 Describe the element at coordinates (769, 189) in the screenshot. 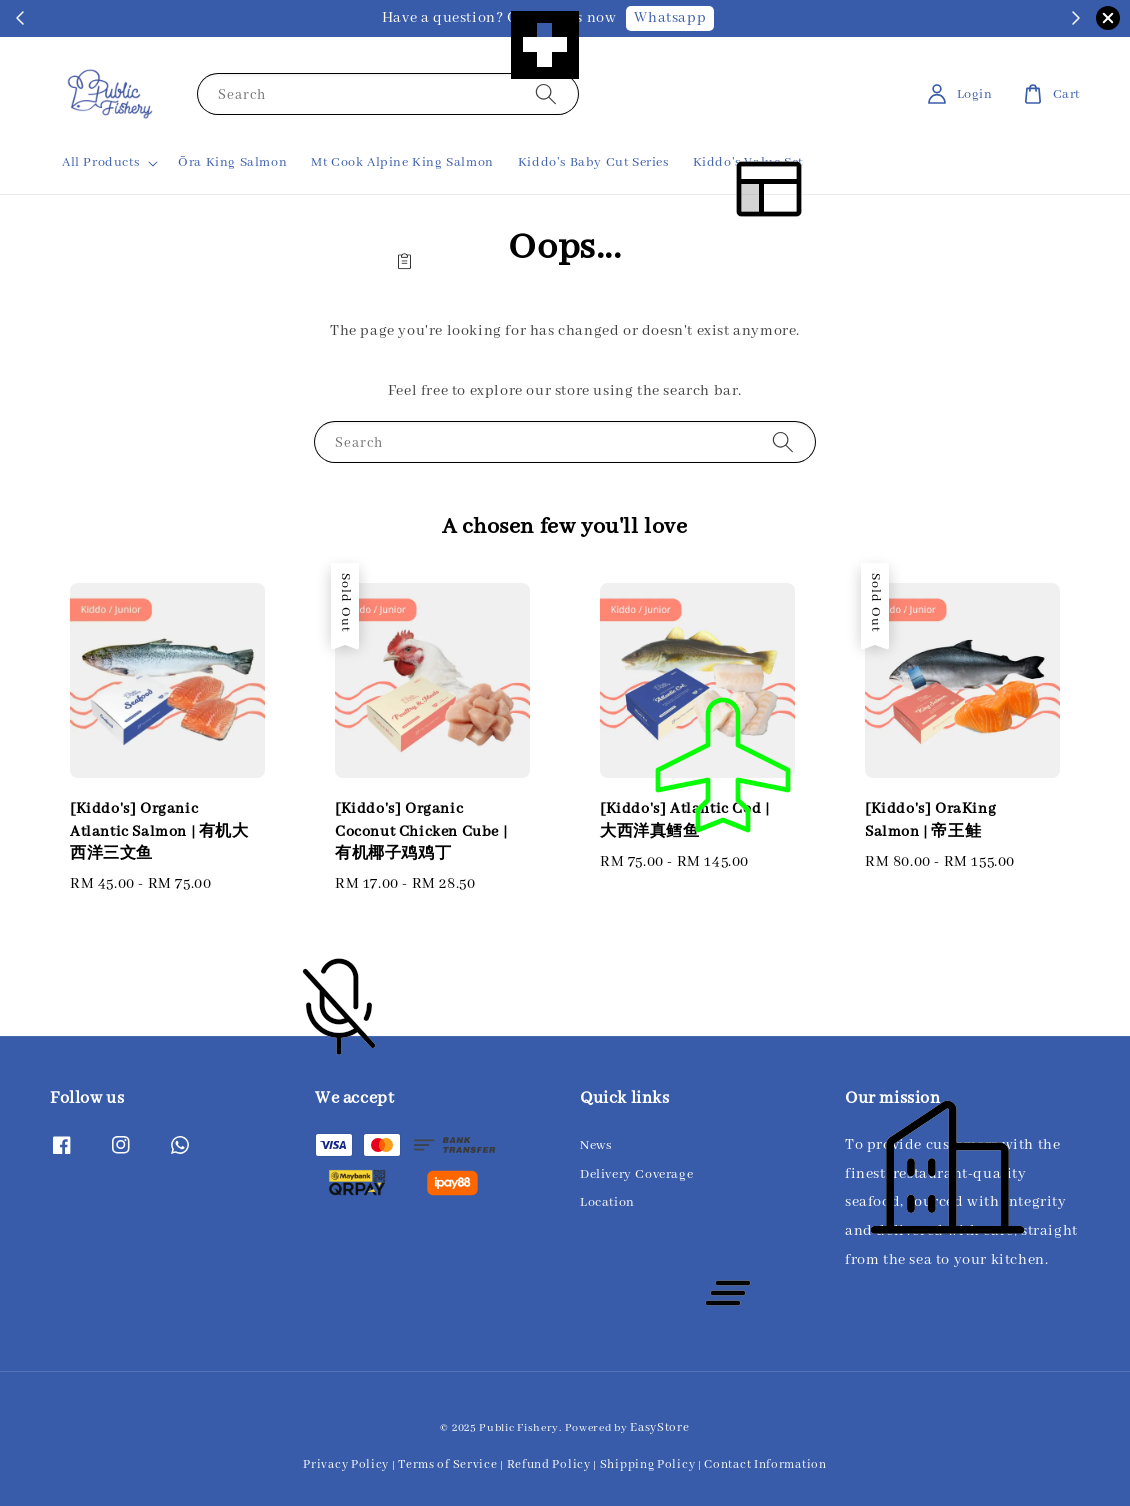

I see `switch to layout view` at that location.